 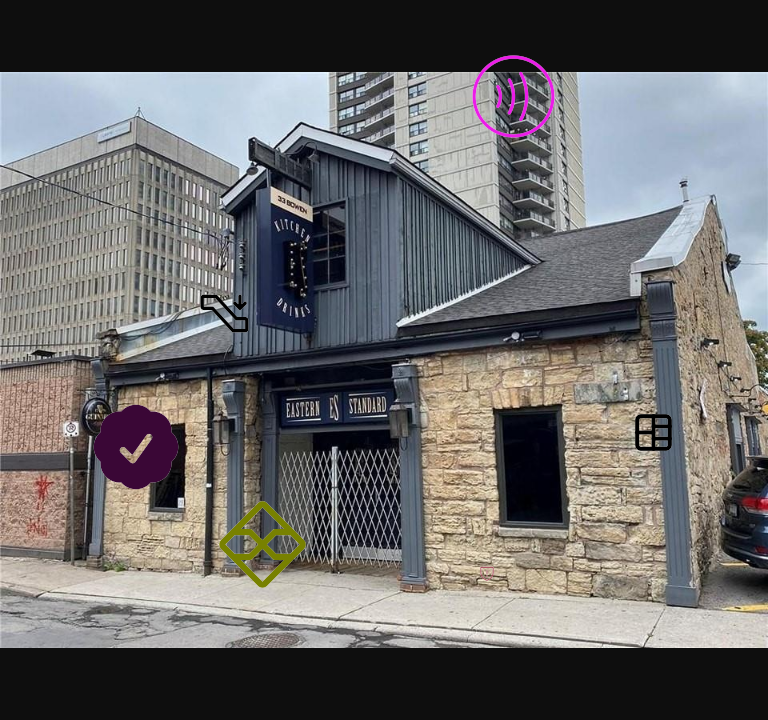 I want to click on access Pix payment options, so click(x=262, y=544).